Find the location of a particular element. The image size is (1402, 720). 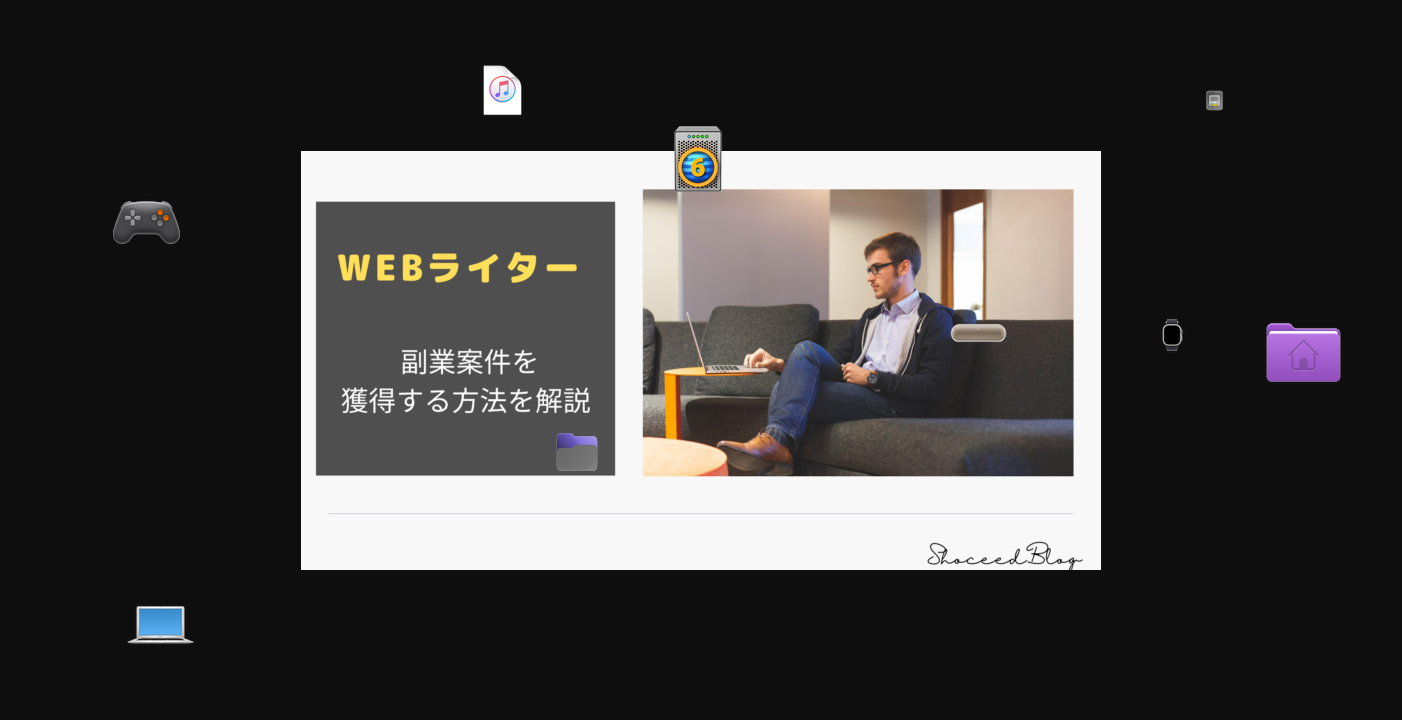

access your home folder is located at coordinates (1303, 352).